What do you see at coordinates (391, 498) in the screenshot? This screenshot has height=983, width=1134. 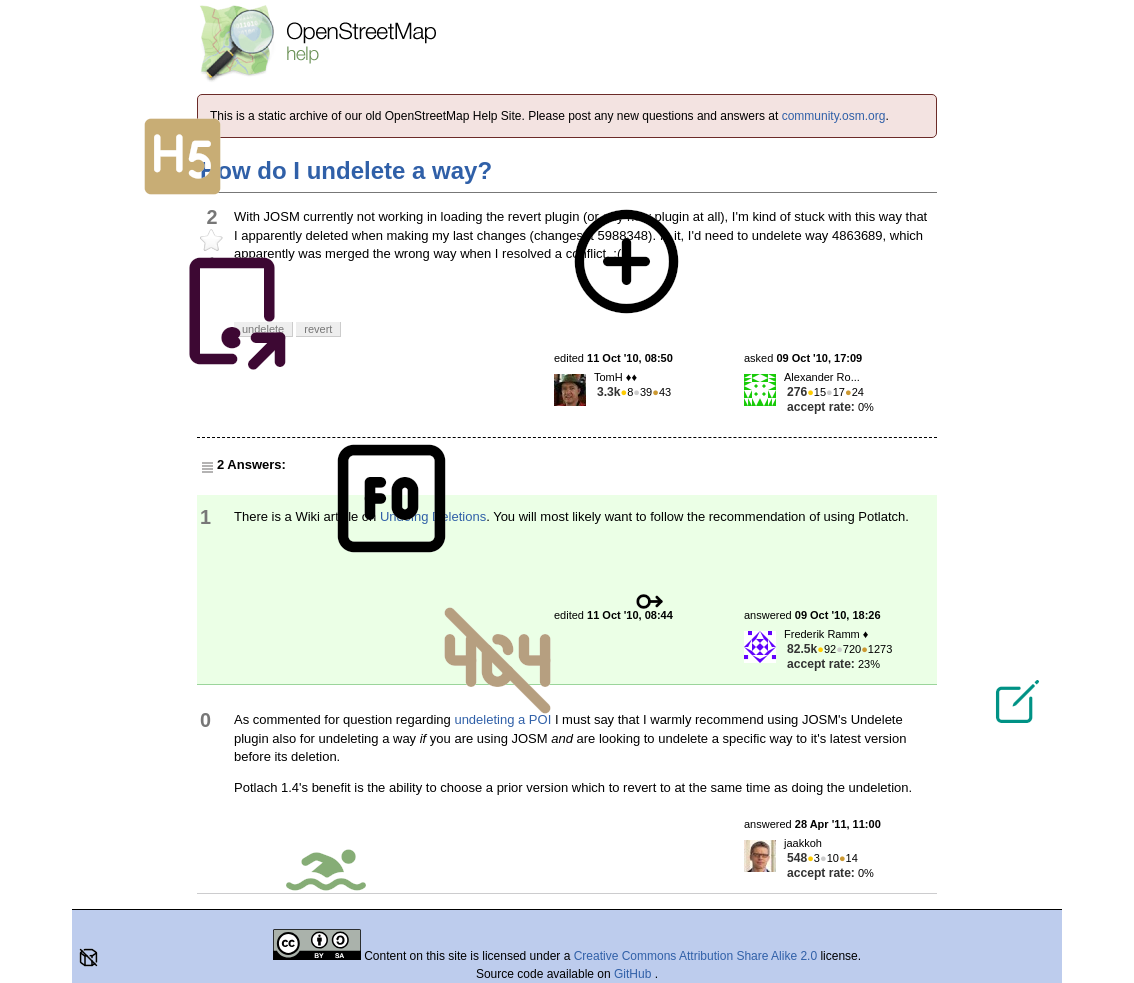 I see `f0 function key or keyboard shortcut` at bounding box center [391, 498].